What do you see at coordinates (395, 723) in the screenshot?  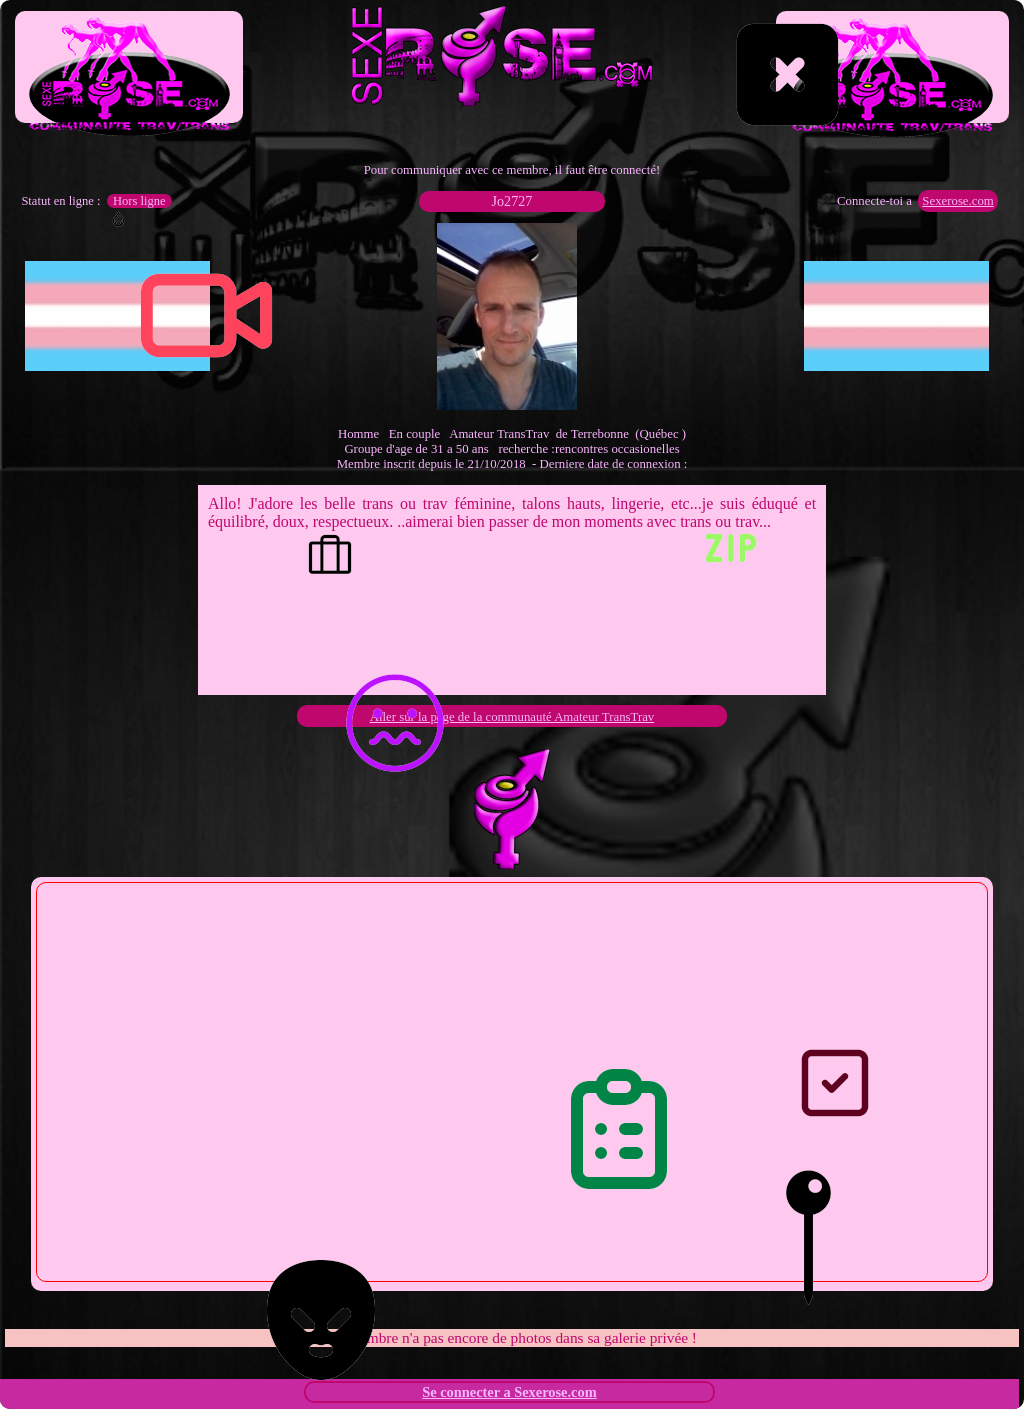 I see `indicates a nervous or anxious status` at bounding box center [395, 723].